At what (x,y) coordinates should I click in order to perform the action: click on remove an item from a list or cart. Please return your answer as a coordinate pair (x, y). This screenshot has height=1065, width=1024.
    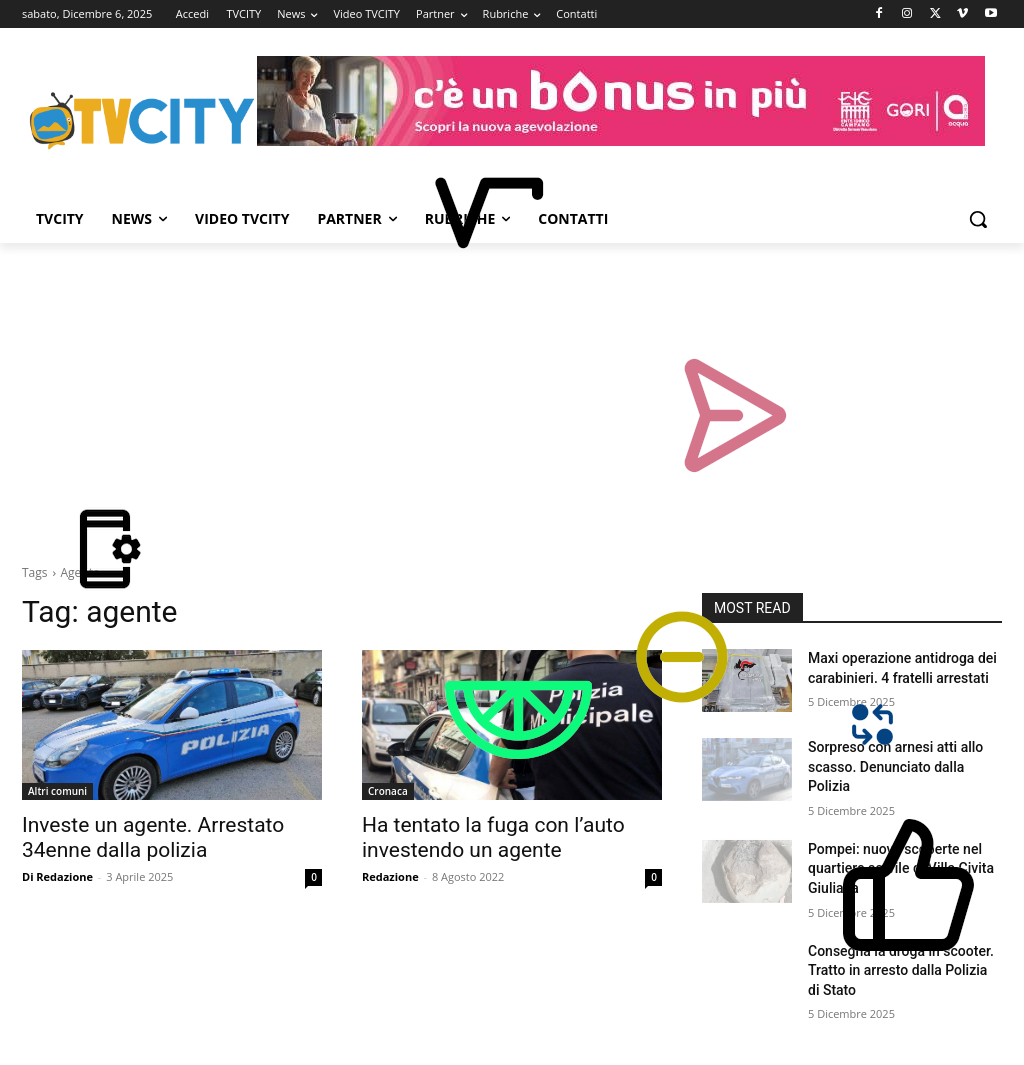
    Looking at the image, I should click on (682, 657).